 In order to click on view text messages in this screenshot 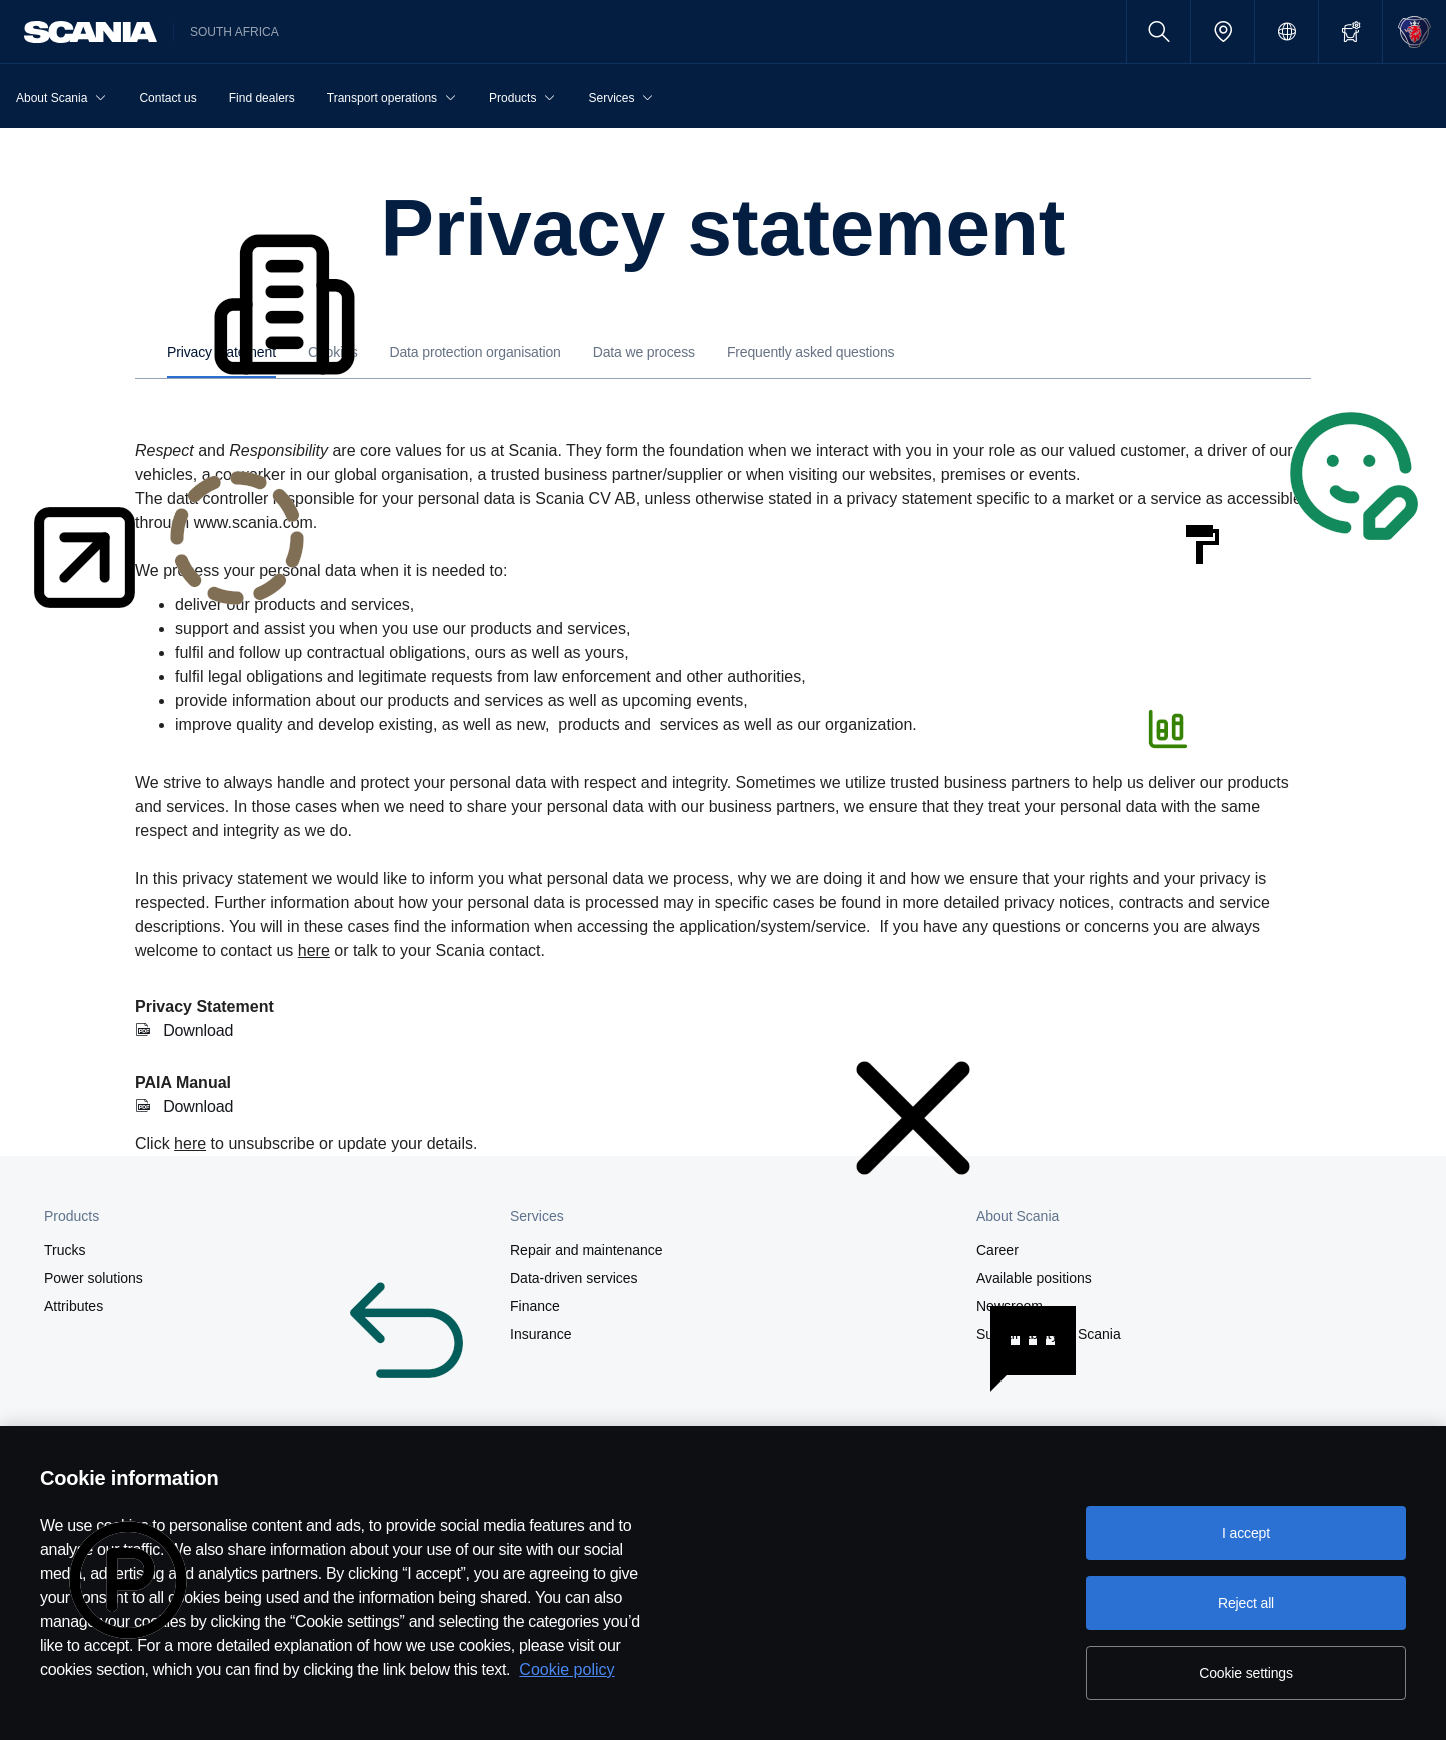, I will do `click(1033, 1349)`.